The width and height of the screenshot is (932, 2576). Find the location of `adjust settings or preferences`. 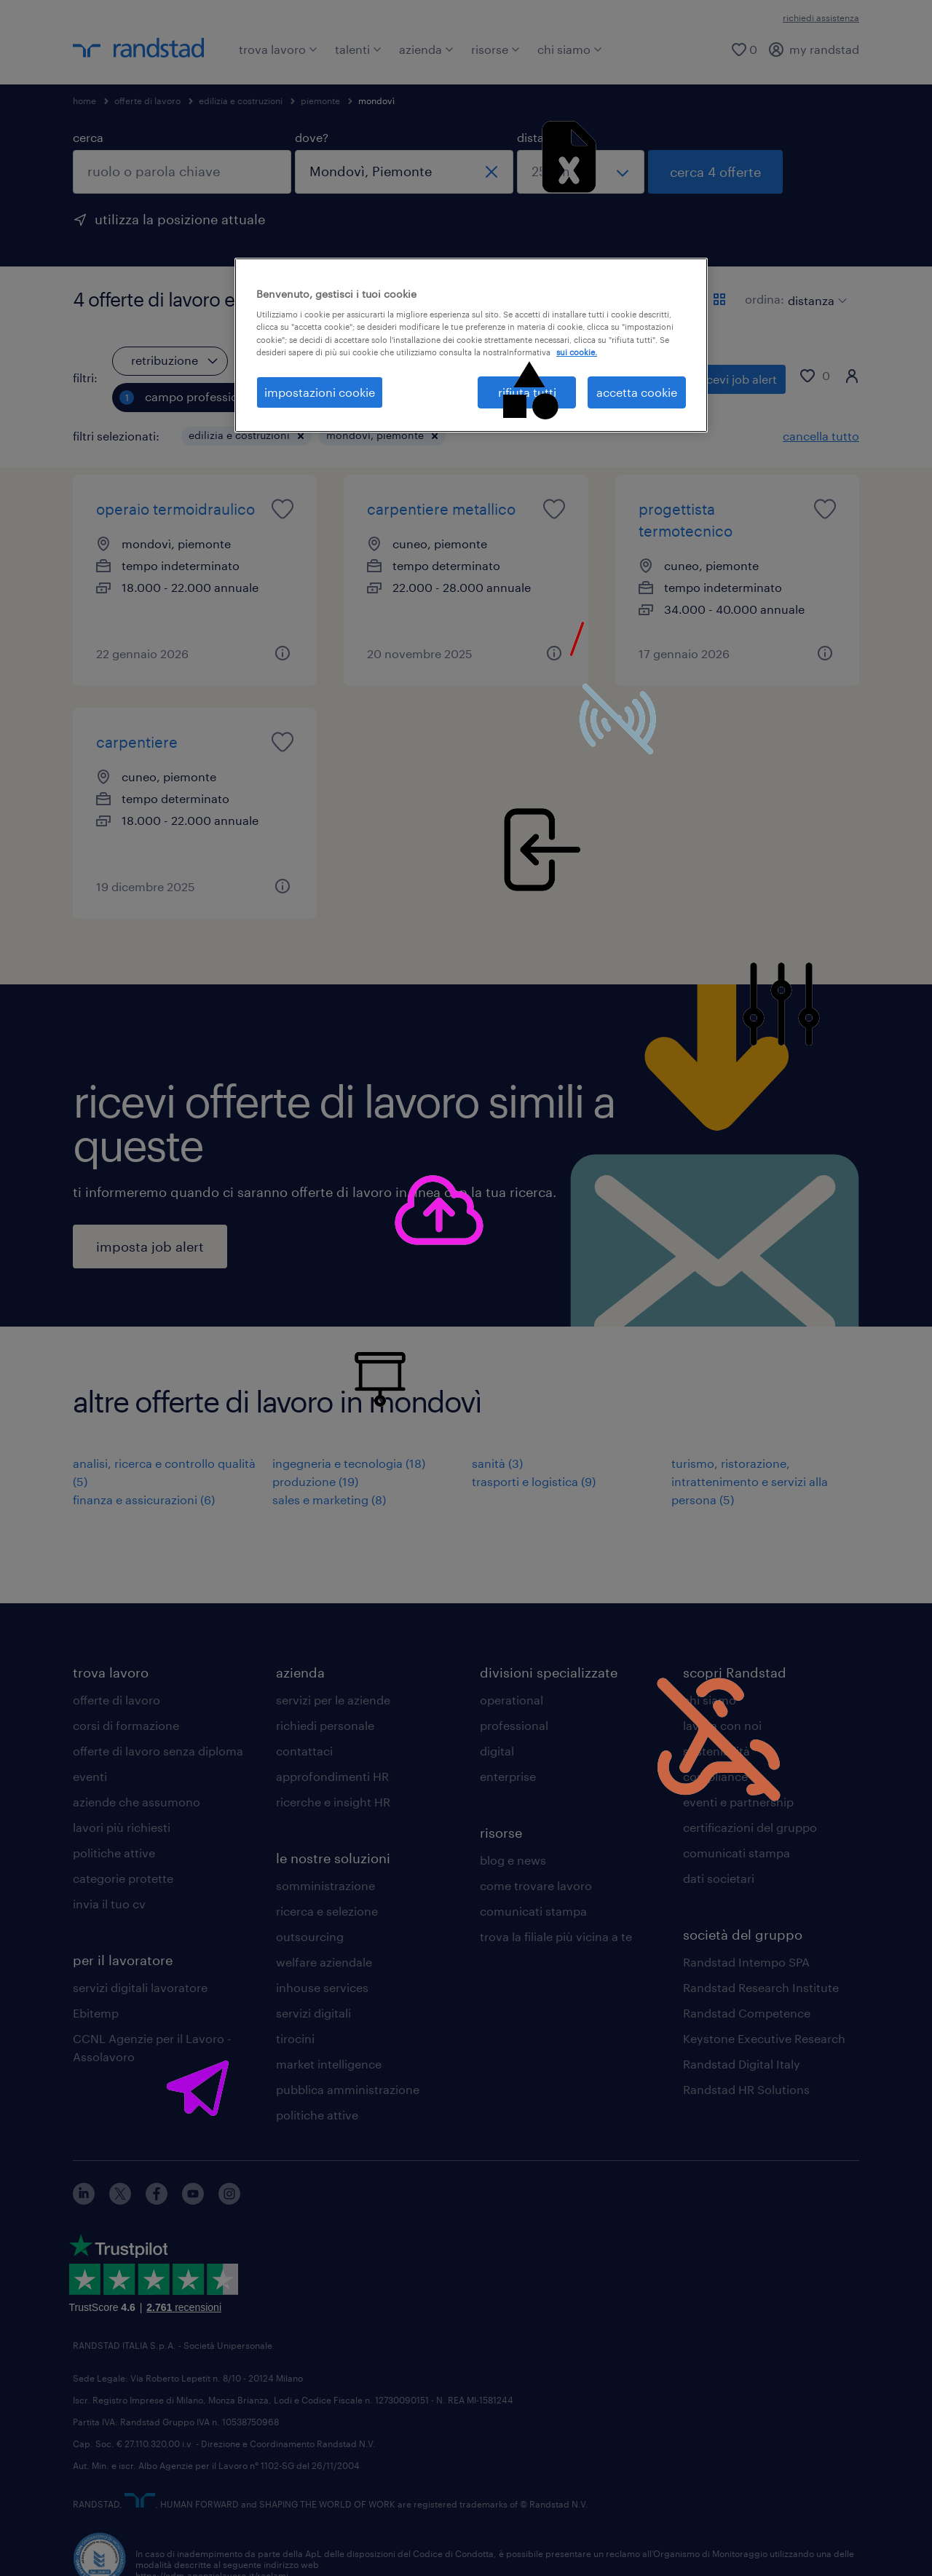

adjust settings or preferences is located at coordinates (781, 1004).